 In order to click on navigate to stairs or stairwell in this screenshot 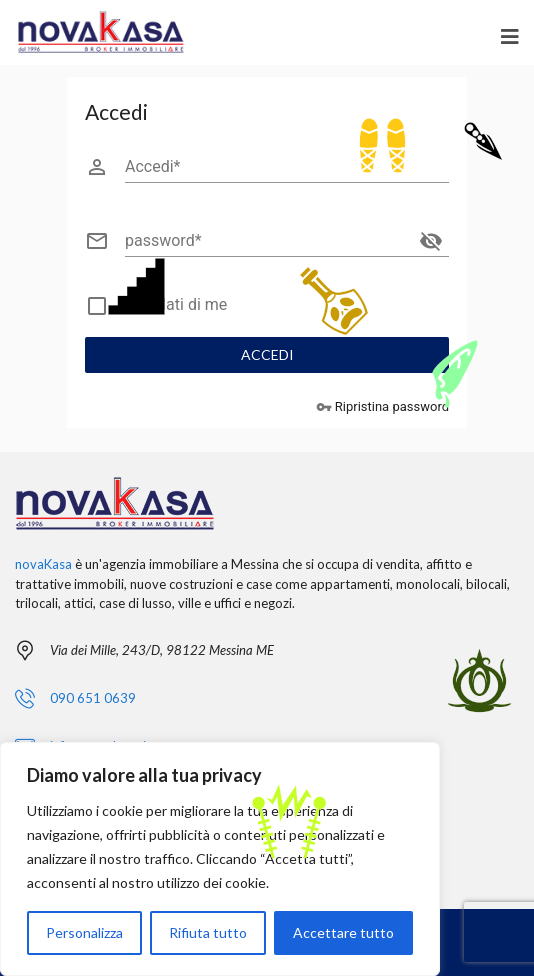, I will do `click(136, 286)`.